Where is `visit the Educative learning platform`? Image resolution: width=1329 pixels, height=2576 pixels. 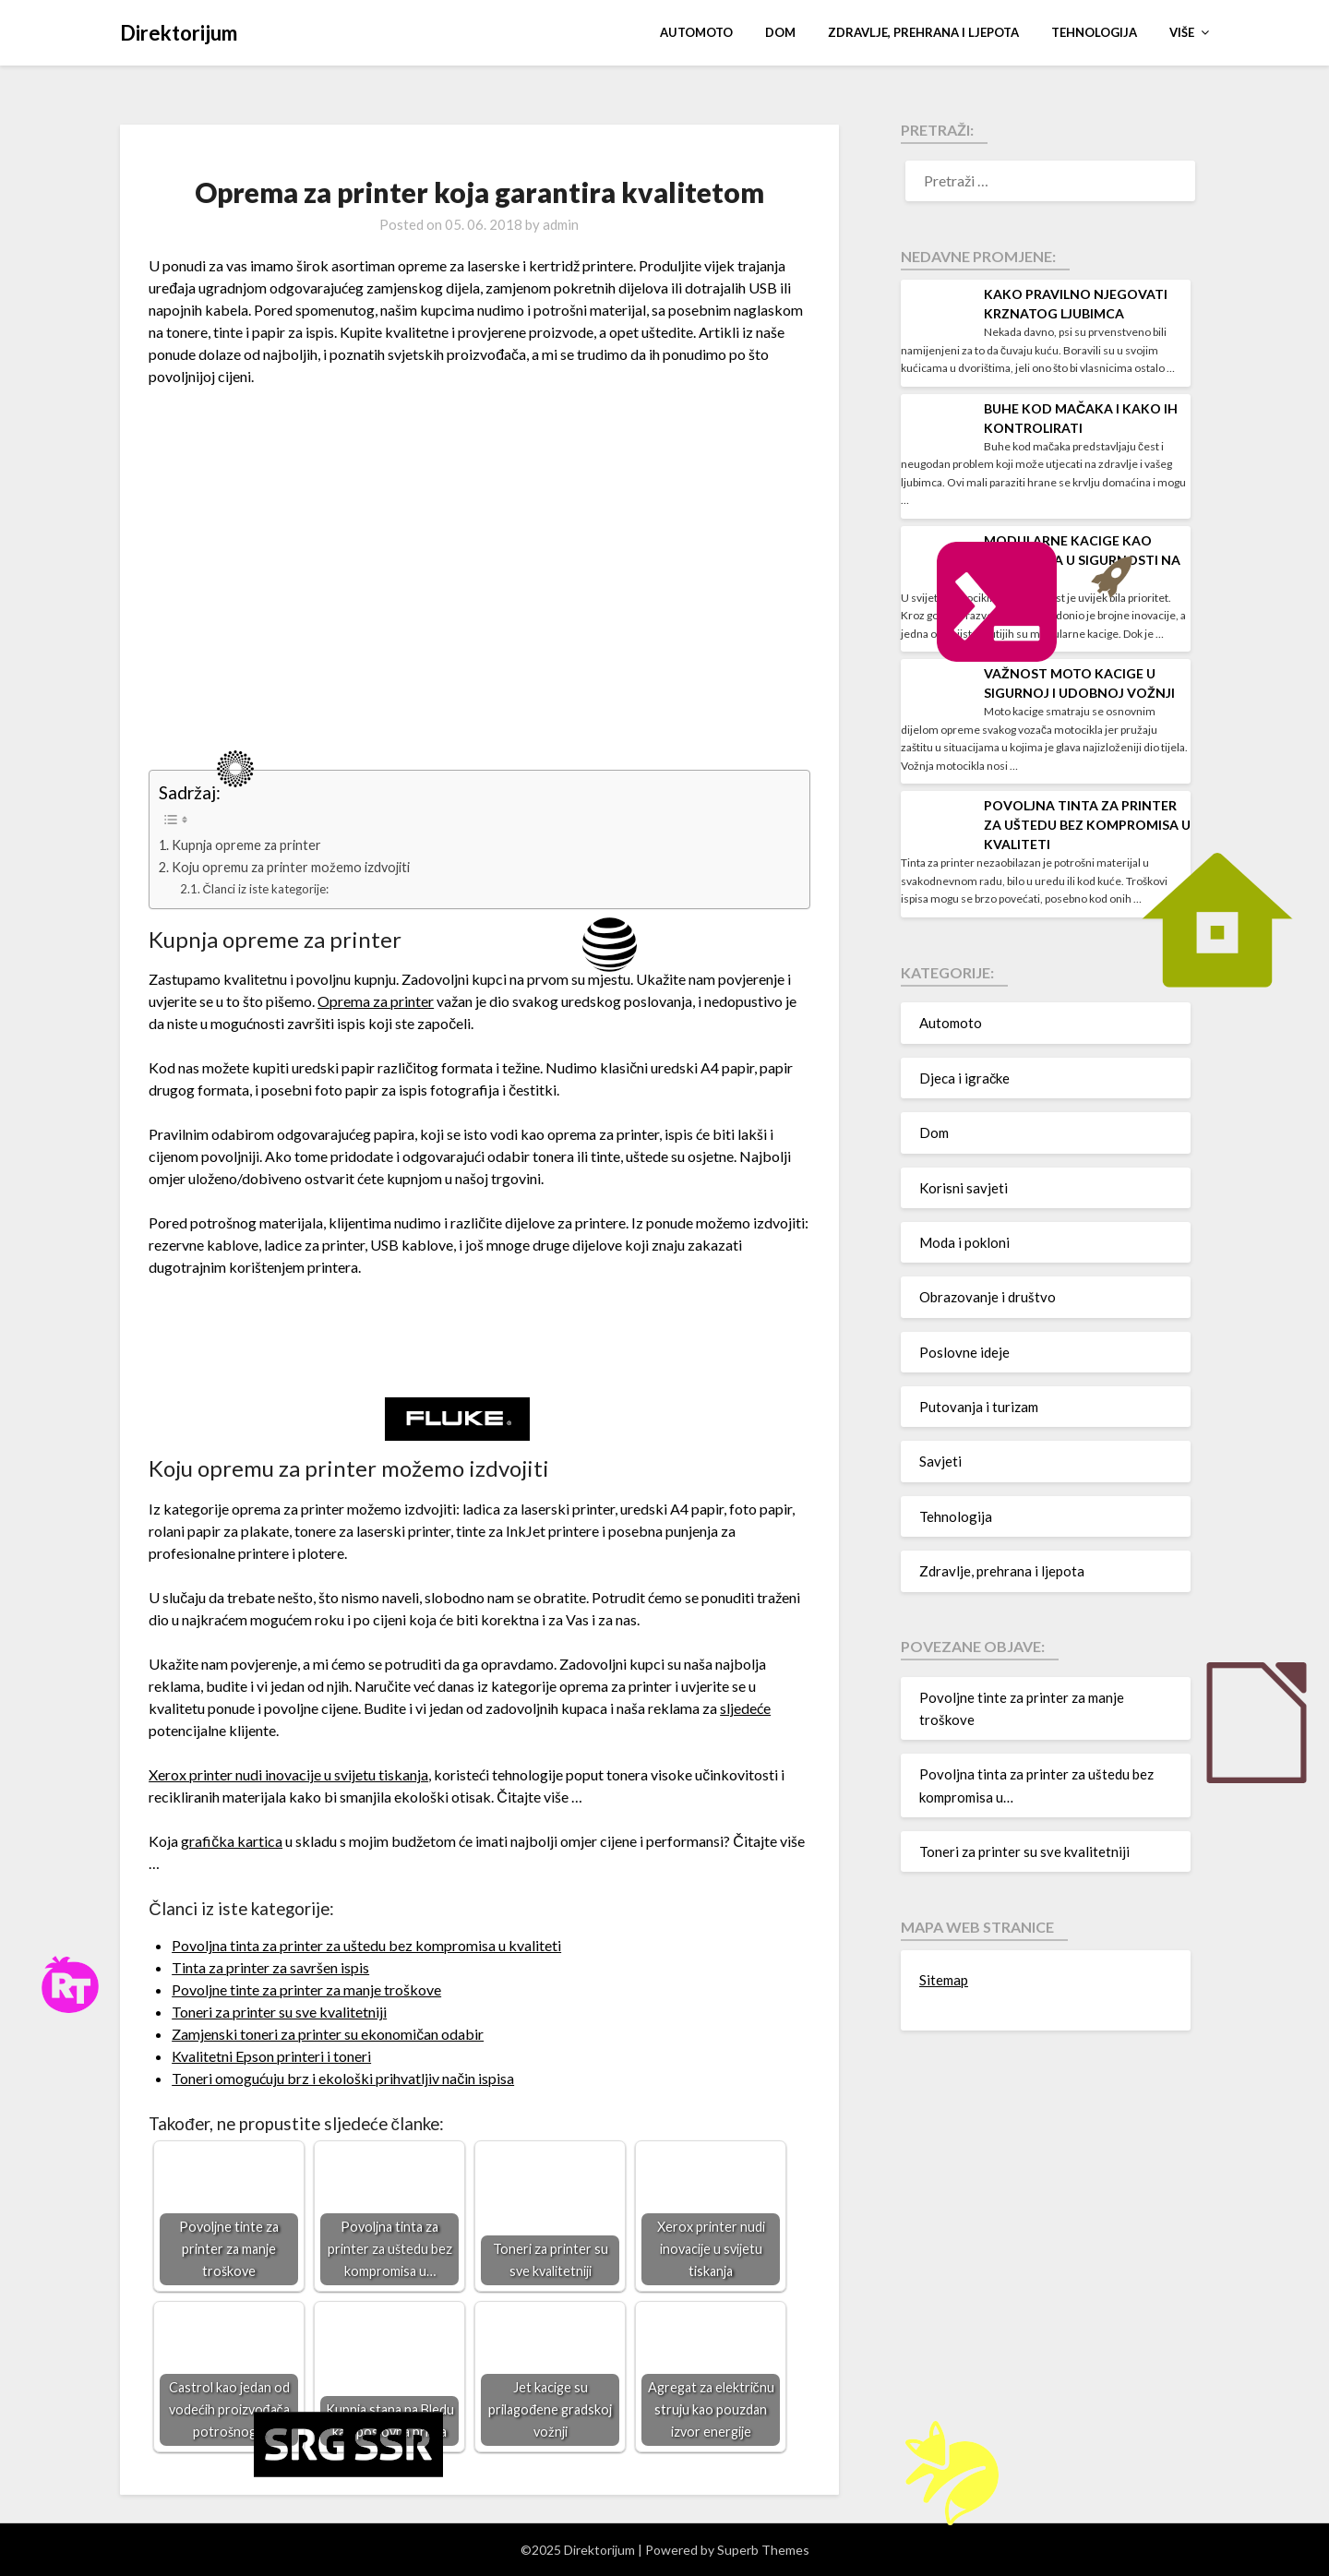 visit the Educative learning platform is located at coordinates (997, 602).